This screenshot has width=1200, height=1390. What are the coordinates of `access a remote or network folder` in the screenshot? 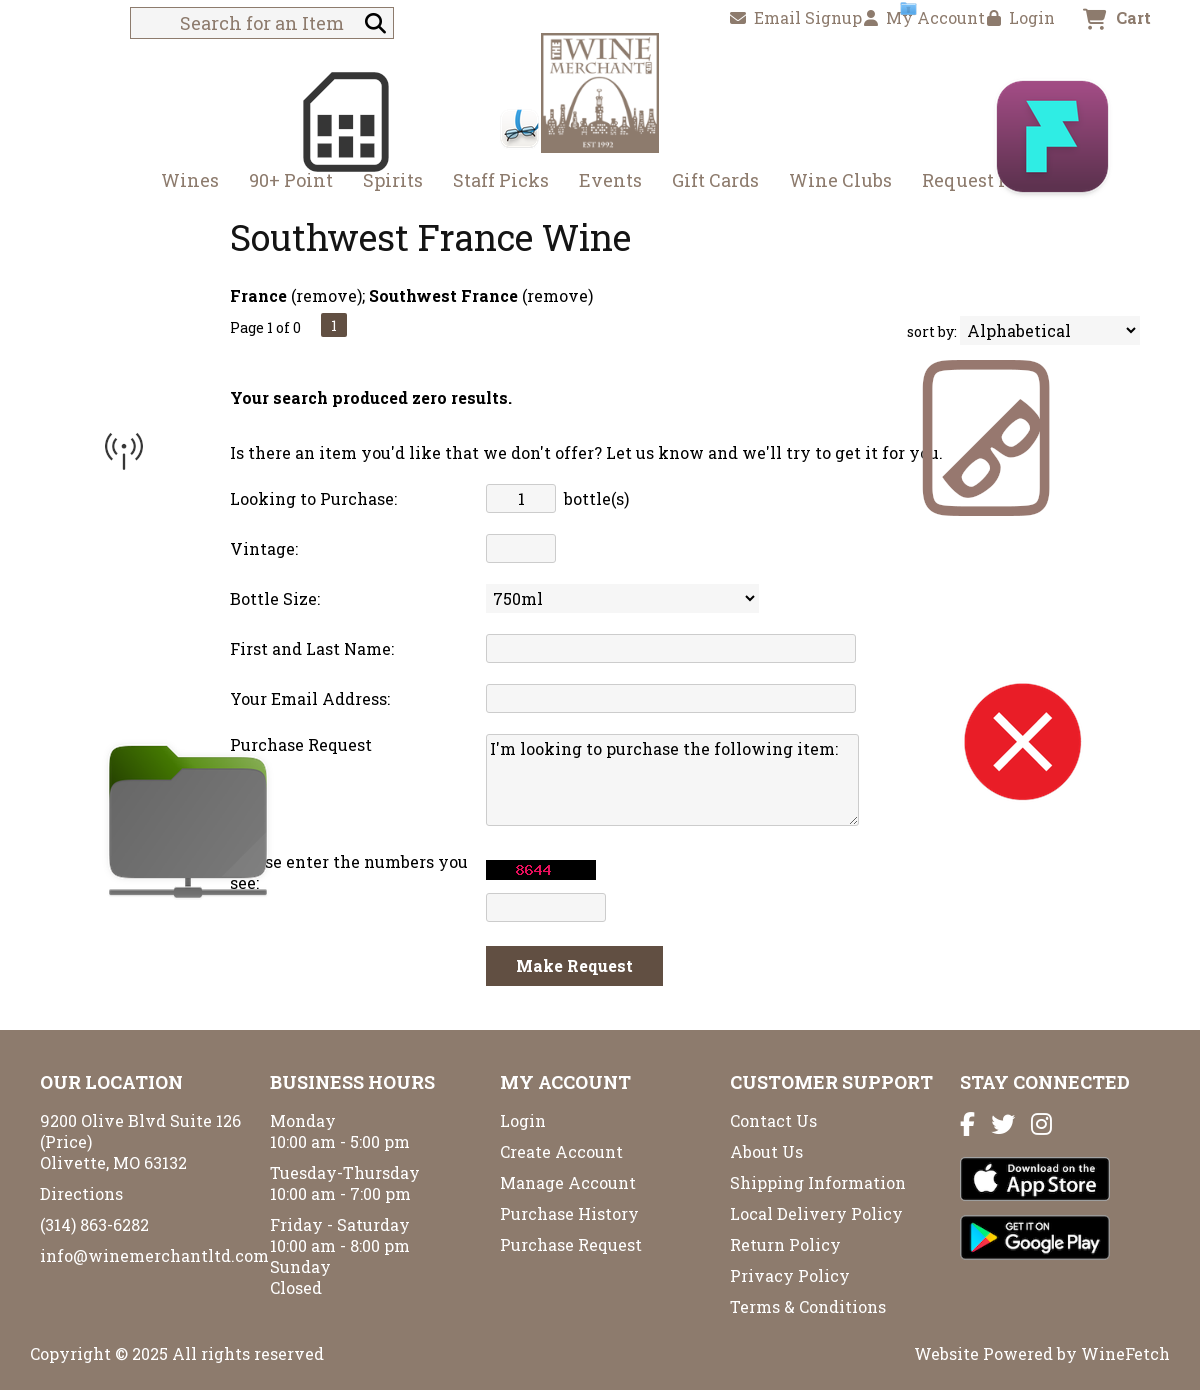 It's located at (188, 819).